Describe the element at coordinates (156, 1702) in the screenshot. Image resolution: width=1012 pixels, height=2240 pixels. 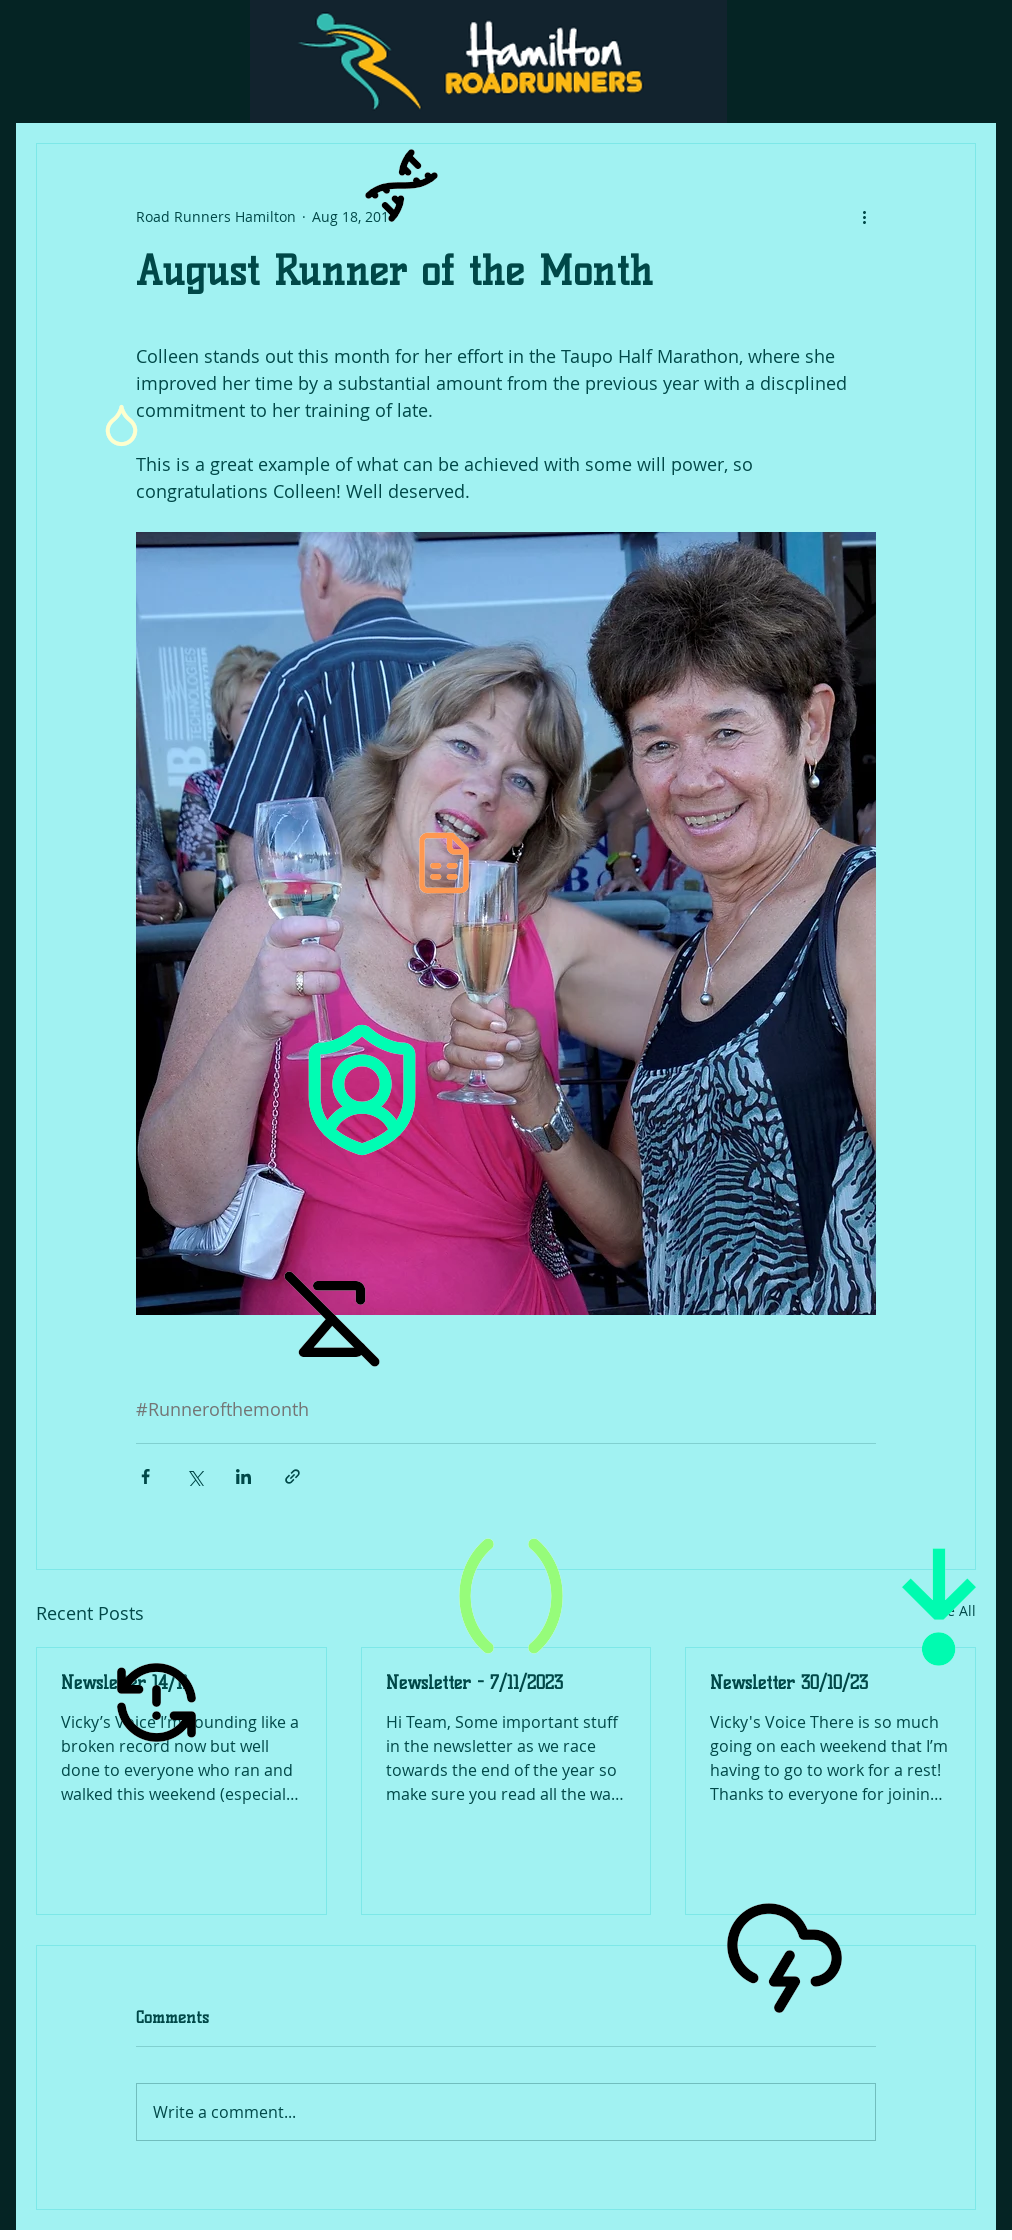
I see `refresh required with warning or alert` at that location.